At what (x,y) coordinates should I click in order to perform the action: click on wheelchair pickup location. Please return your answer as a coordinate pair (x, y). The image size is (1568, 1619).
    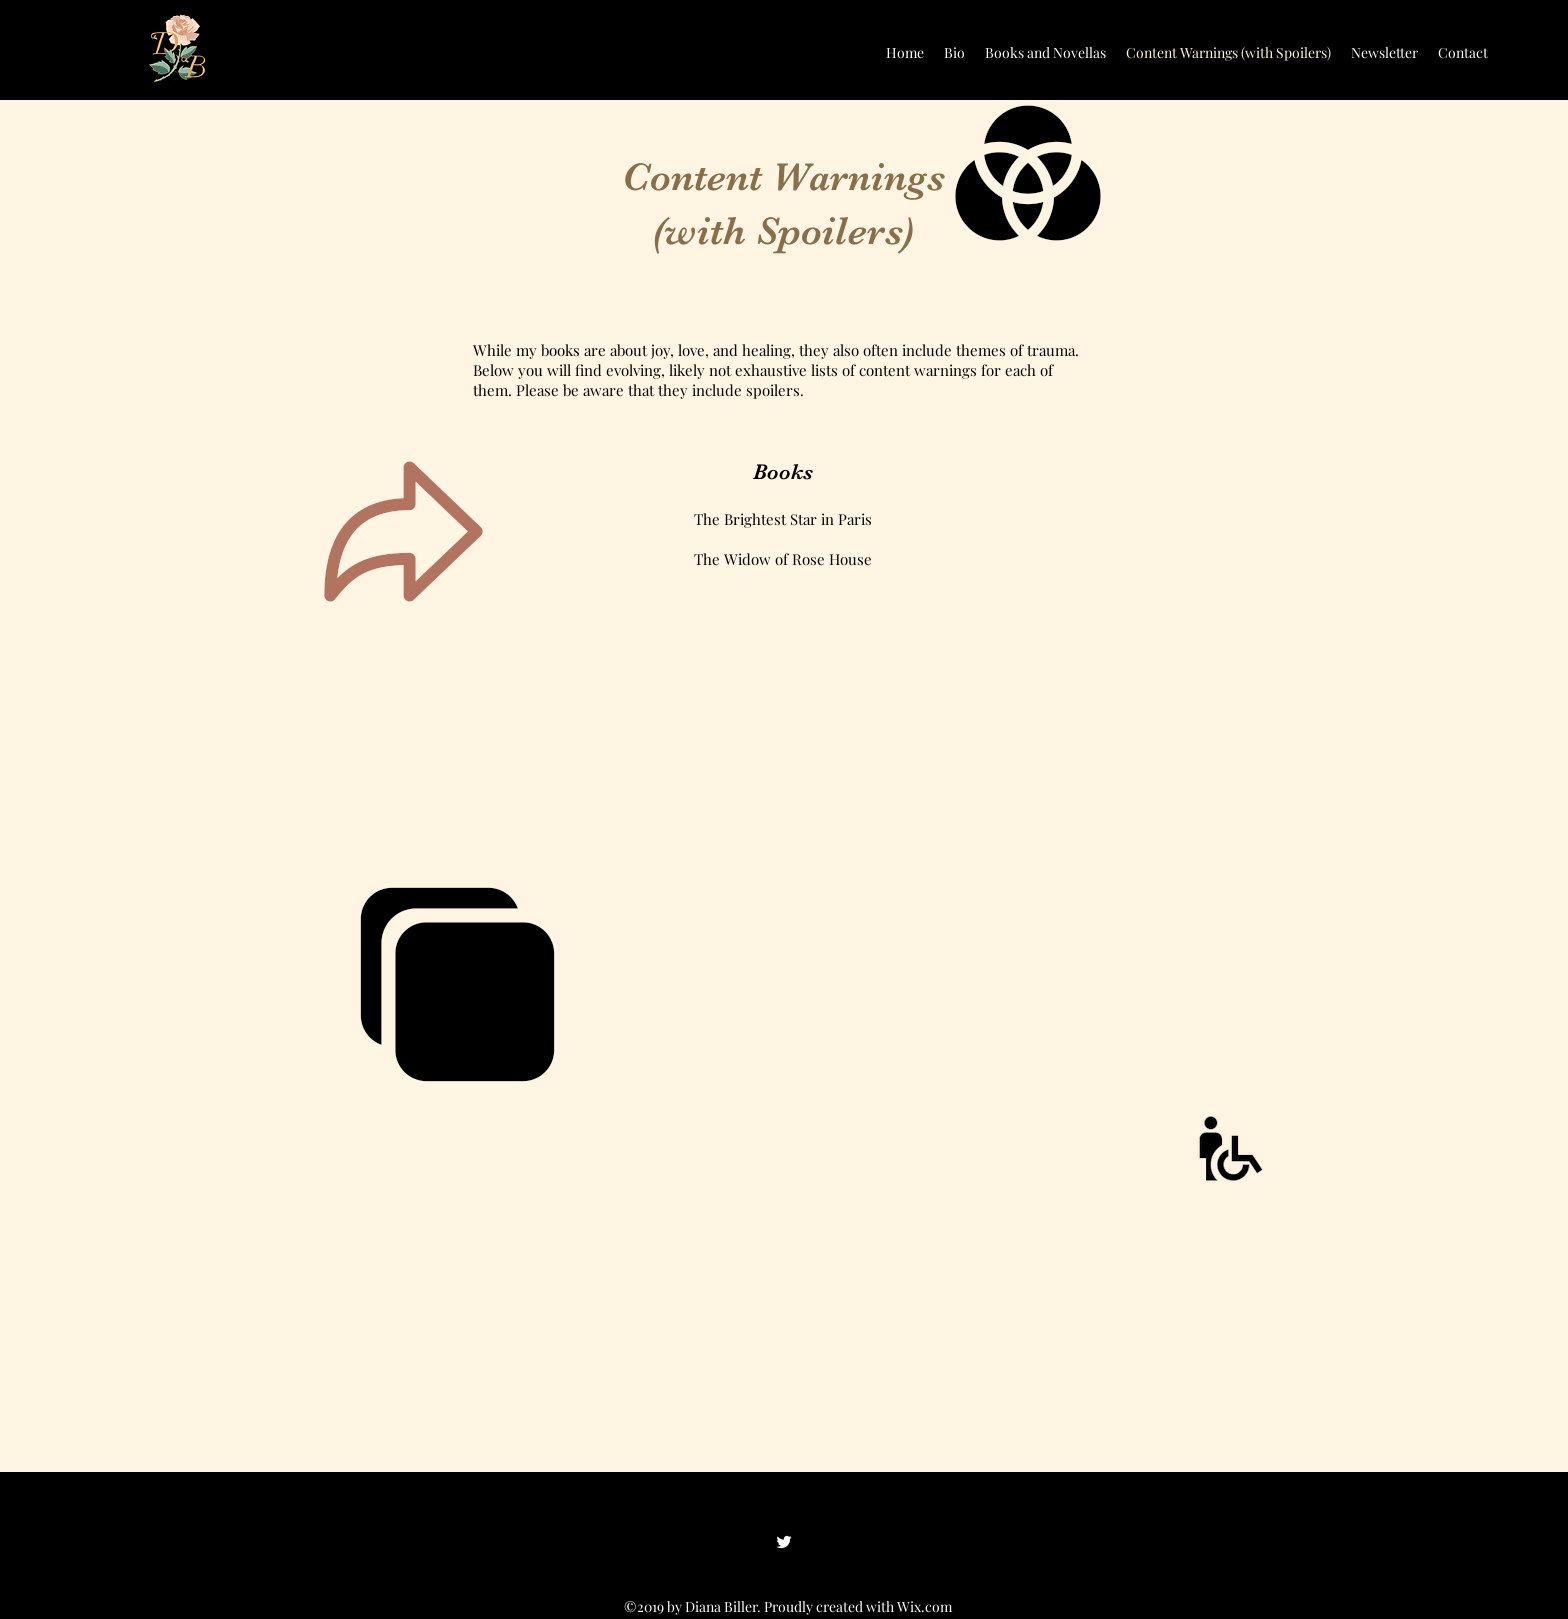
    Looking at the image, I should click on (1228, 1148).